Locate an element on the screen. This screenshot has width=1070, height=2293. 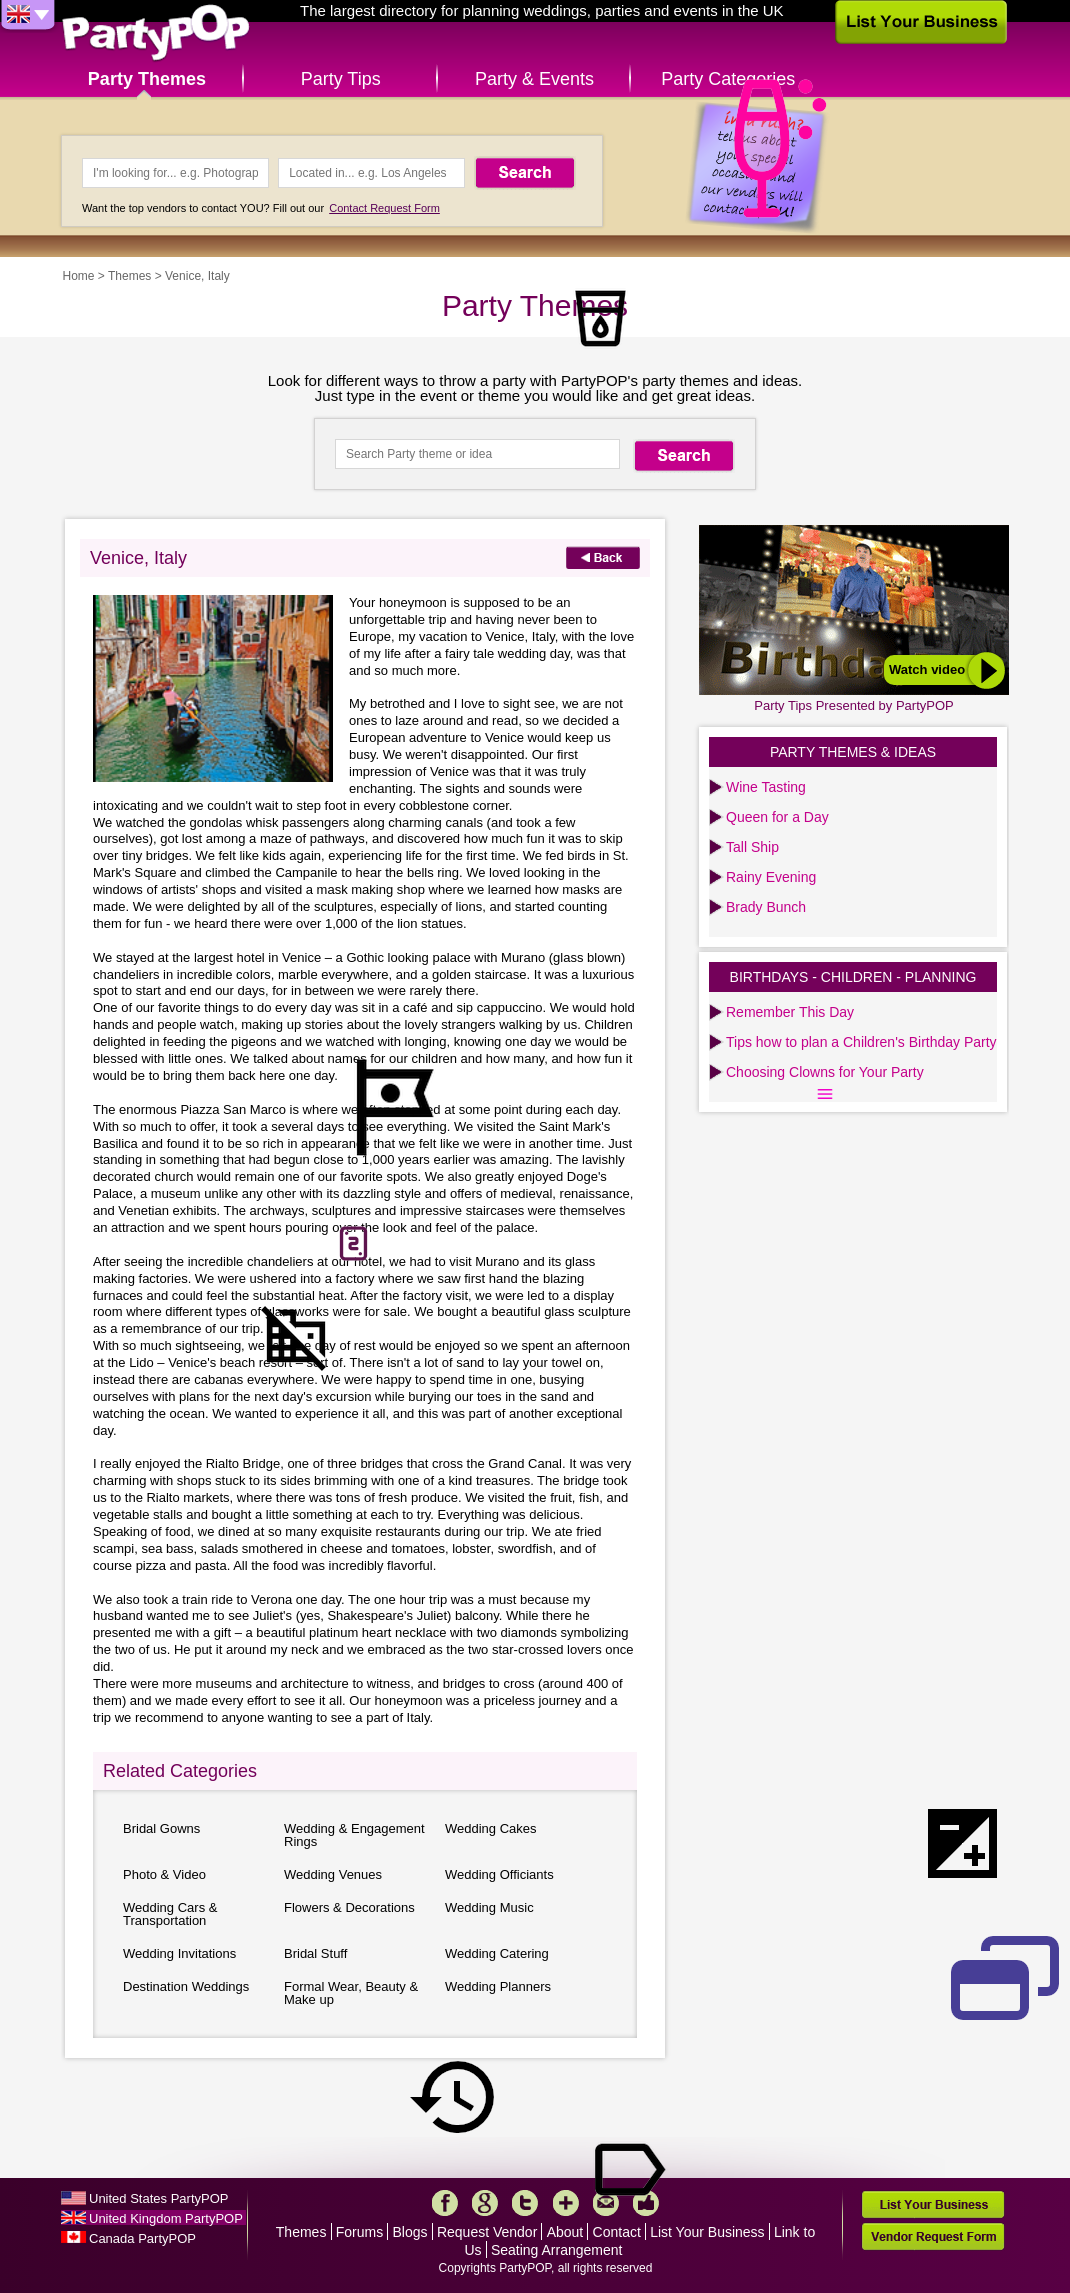
view the 2 of clubs playing card is located at coordinates (353, 1243).